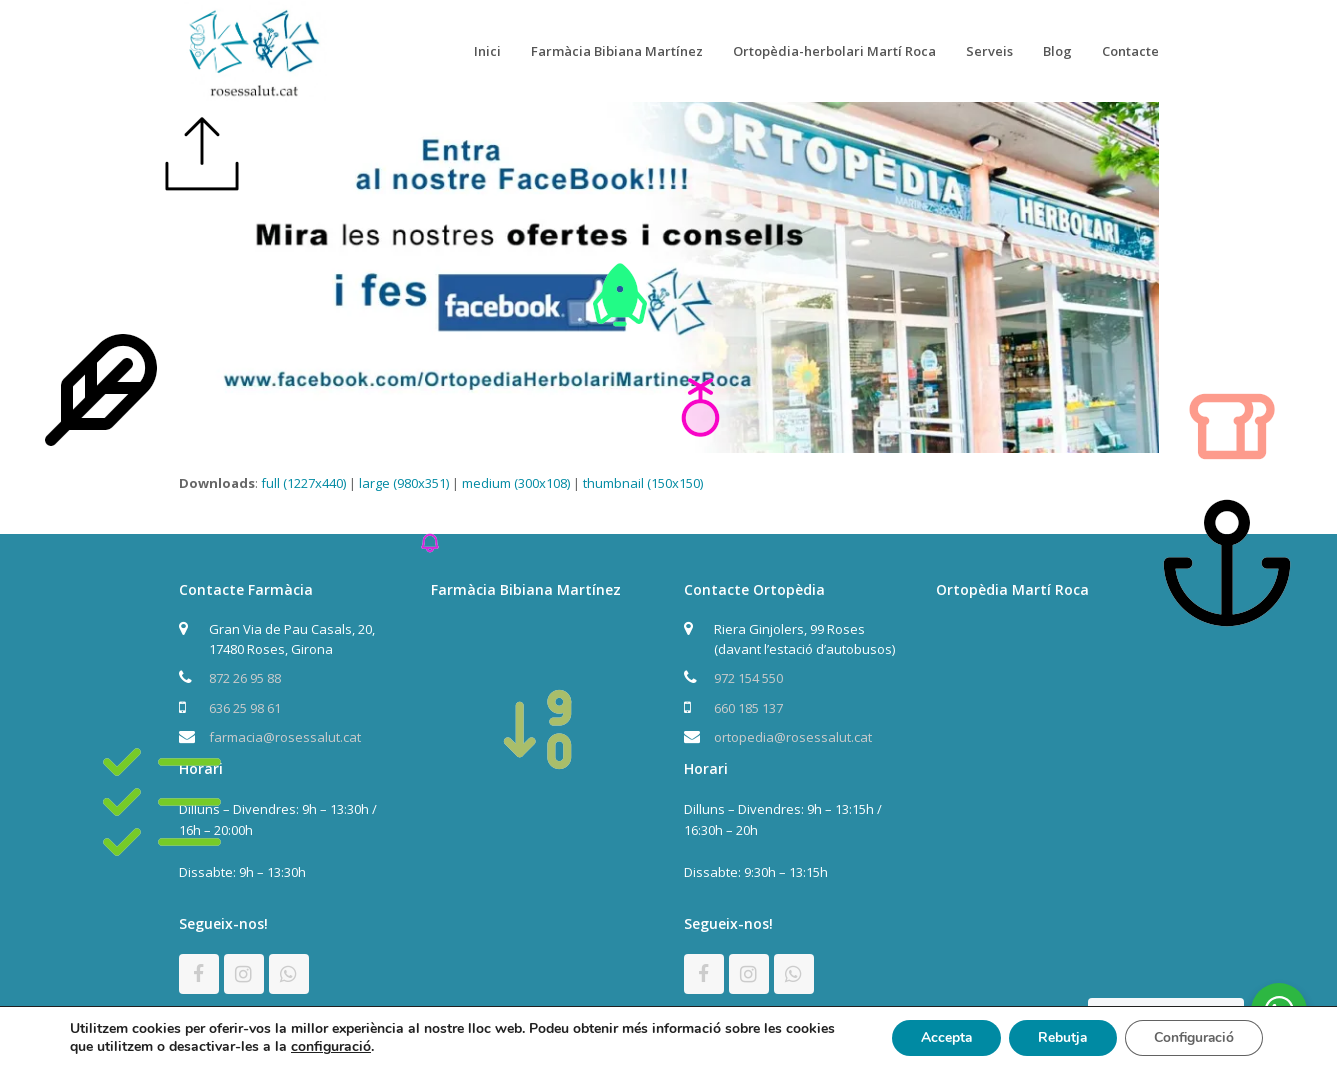  I want to click on indicates nonbinary gender identity option, so click(700, 407).